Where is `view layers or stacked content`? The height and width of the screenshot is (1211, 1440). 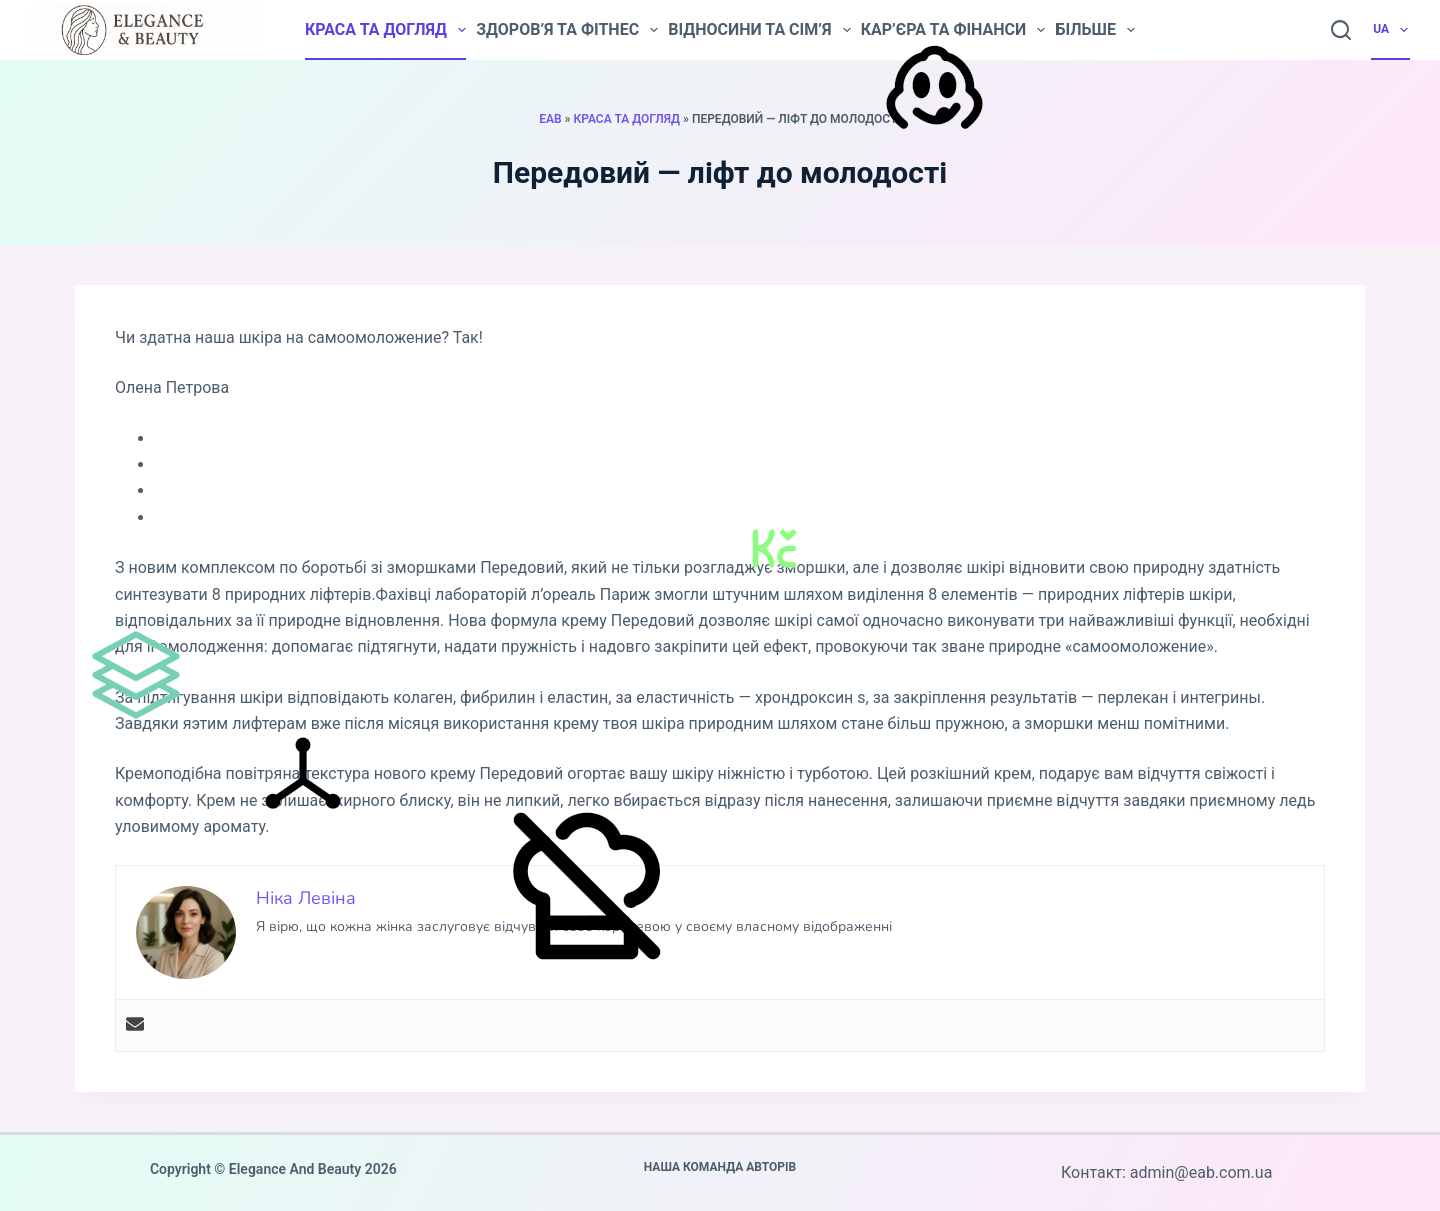 view layers or stacked content is located at coordinates (136, 675).